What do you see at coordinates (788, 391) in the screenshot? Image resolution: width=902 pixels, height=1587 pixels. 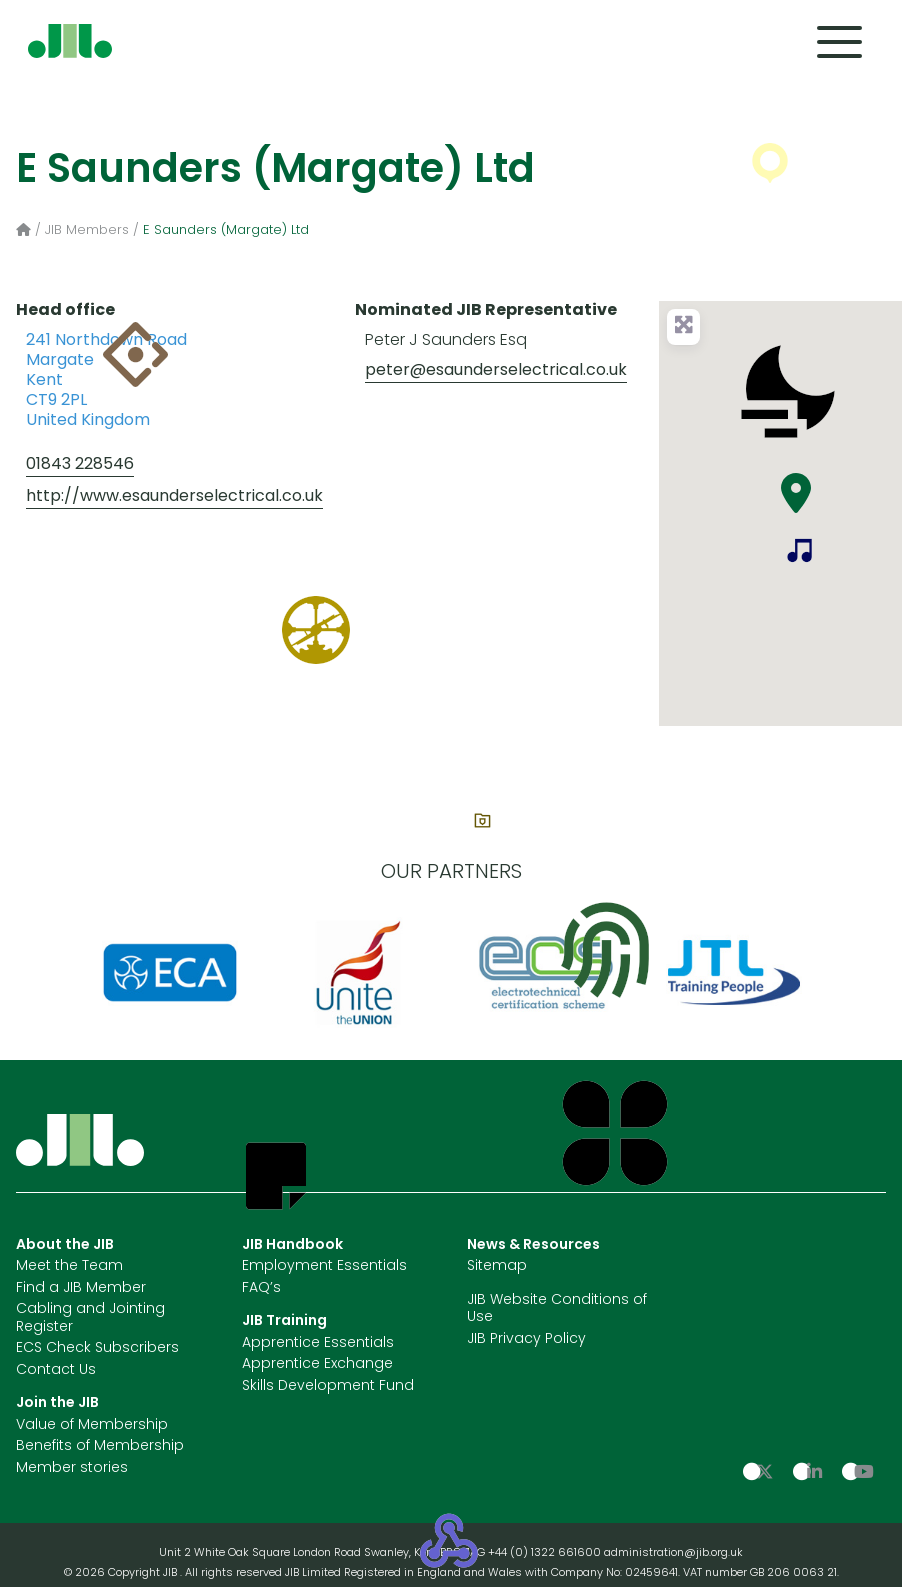 I see `indicates foggy night weather conditions` at bounding box center [788, 391].